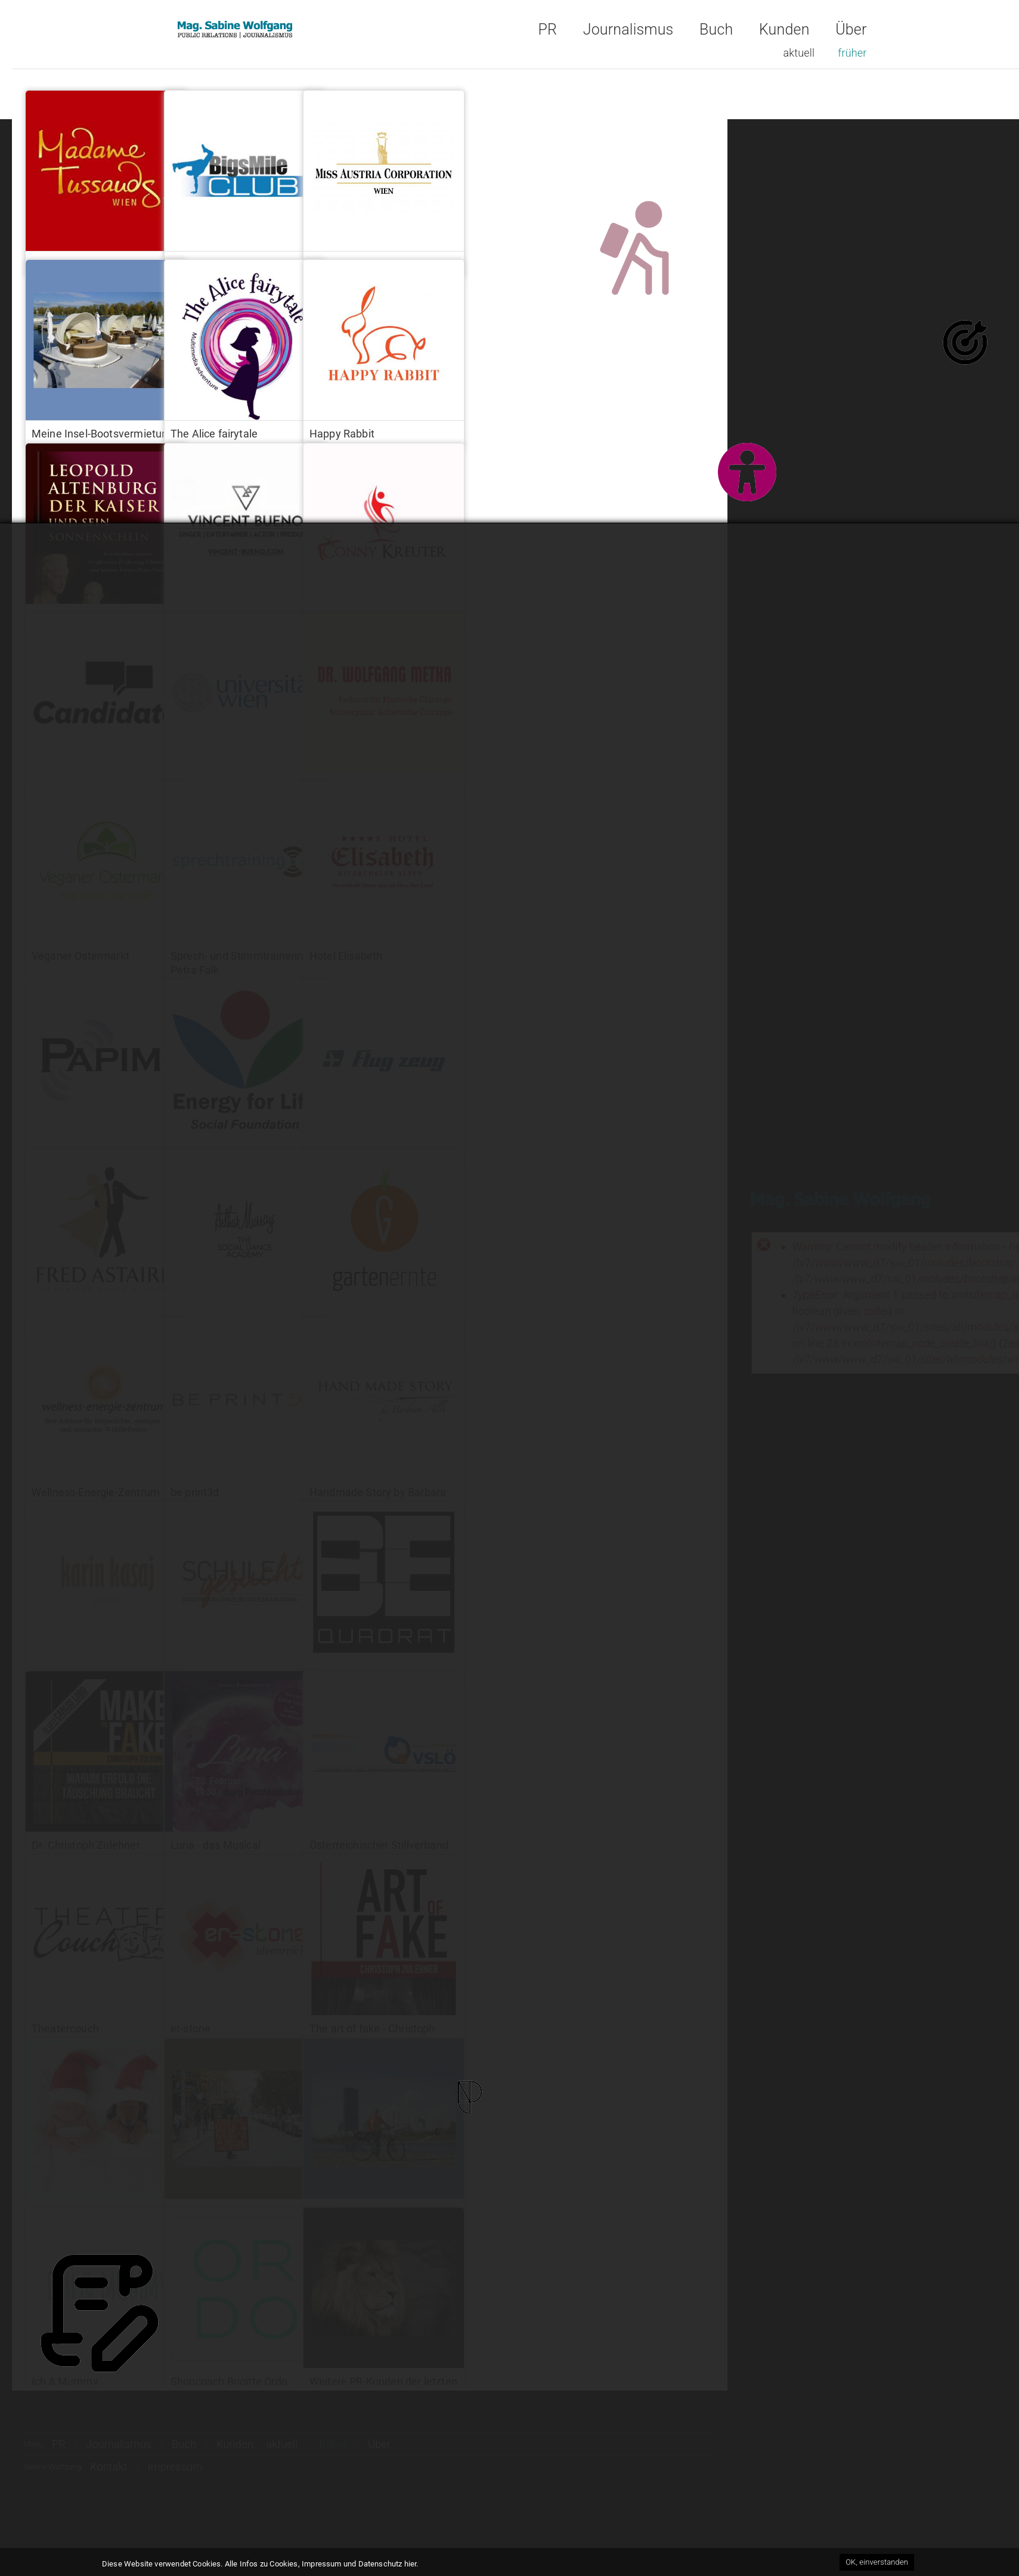  Describe the element at coordinates (965, 342) in the screenshot. I see `view project goals or milestones` at that location.